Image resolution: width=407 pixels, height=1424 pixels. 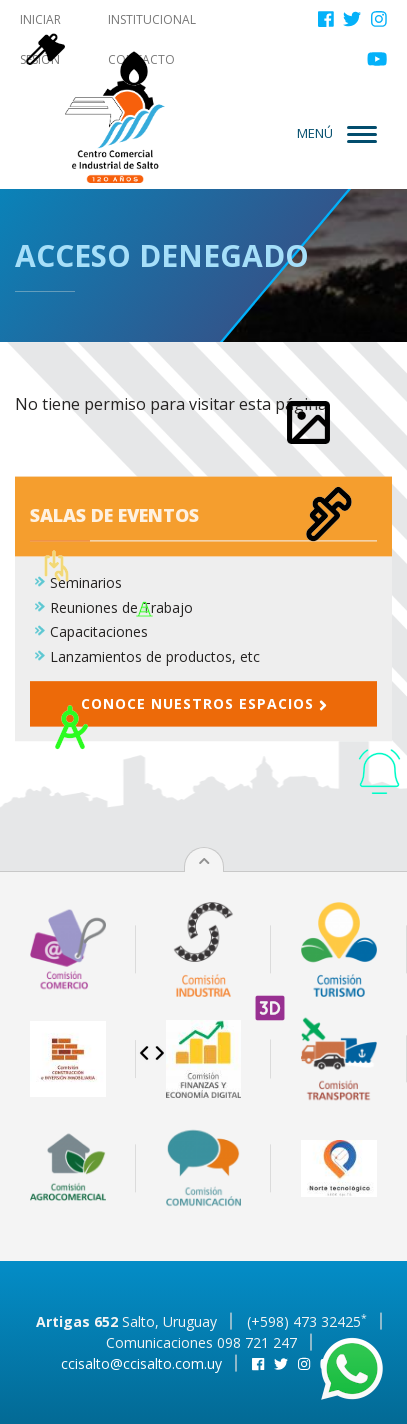 I want to click on access tools or settings, so click(x=328, y=514).